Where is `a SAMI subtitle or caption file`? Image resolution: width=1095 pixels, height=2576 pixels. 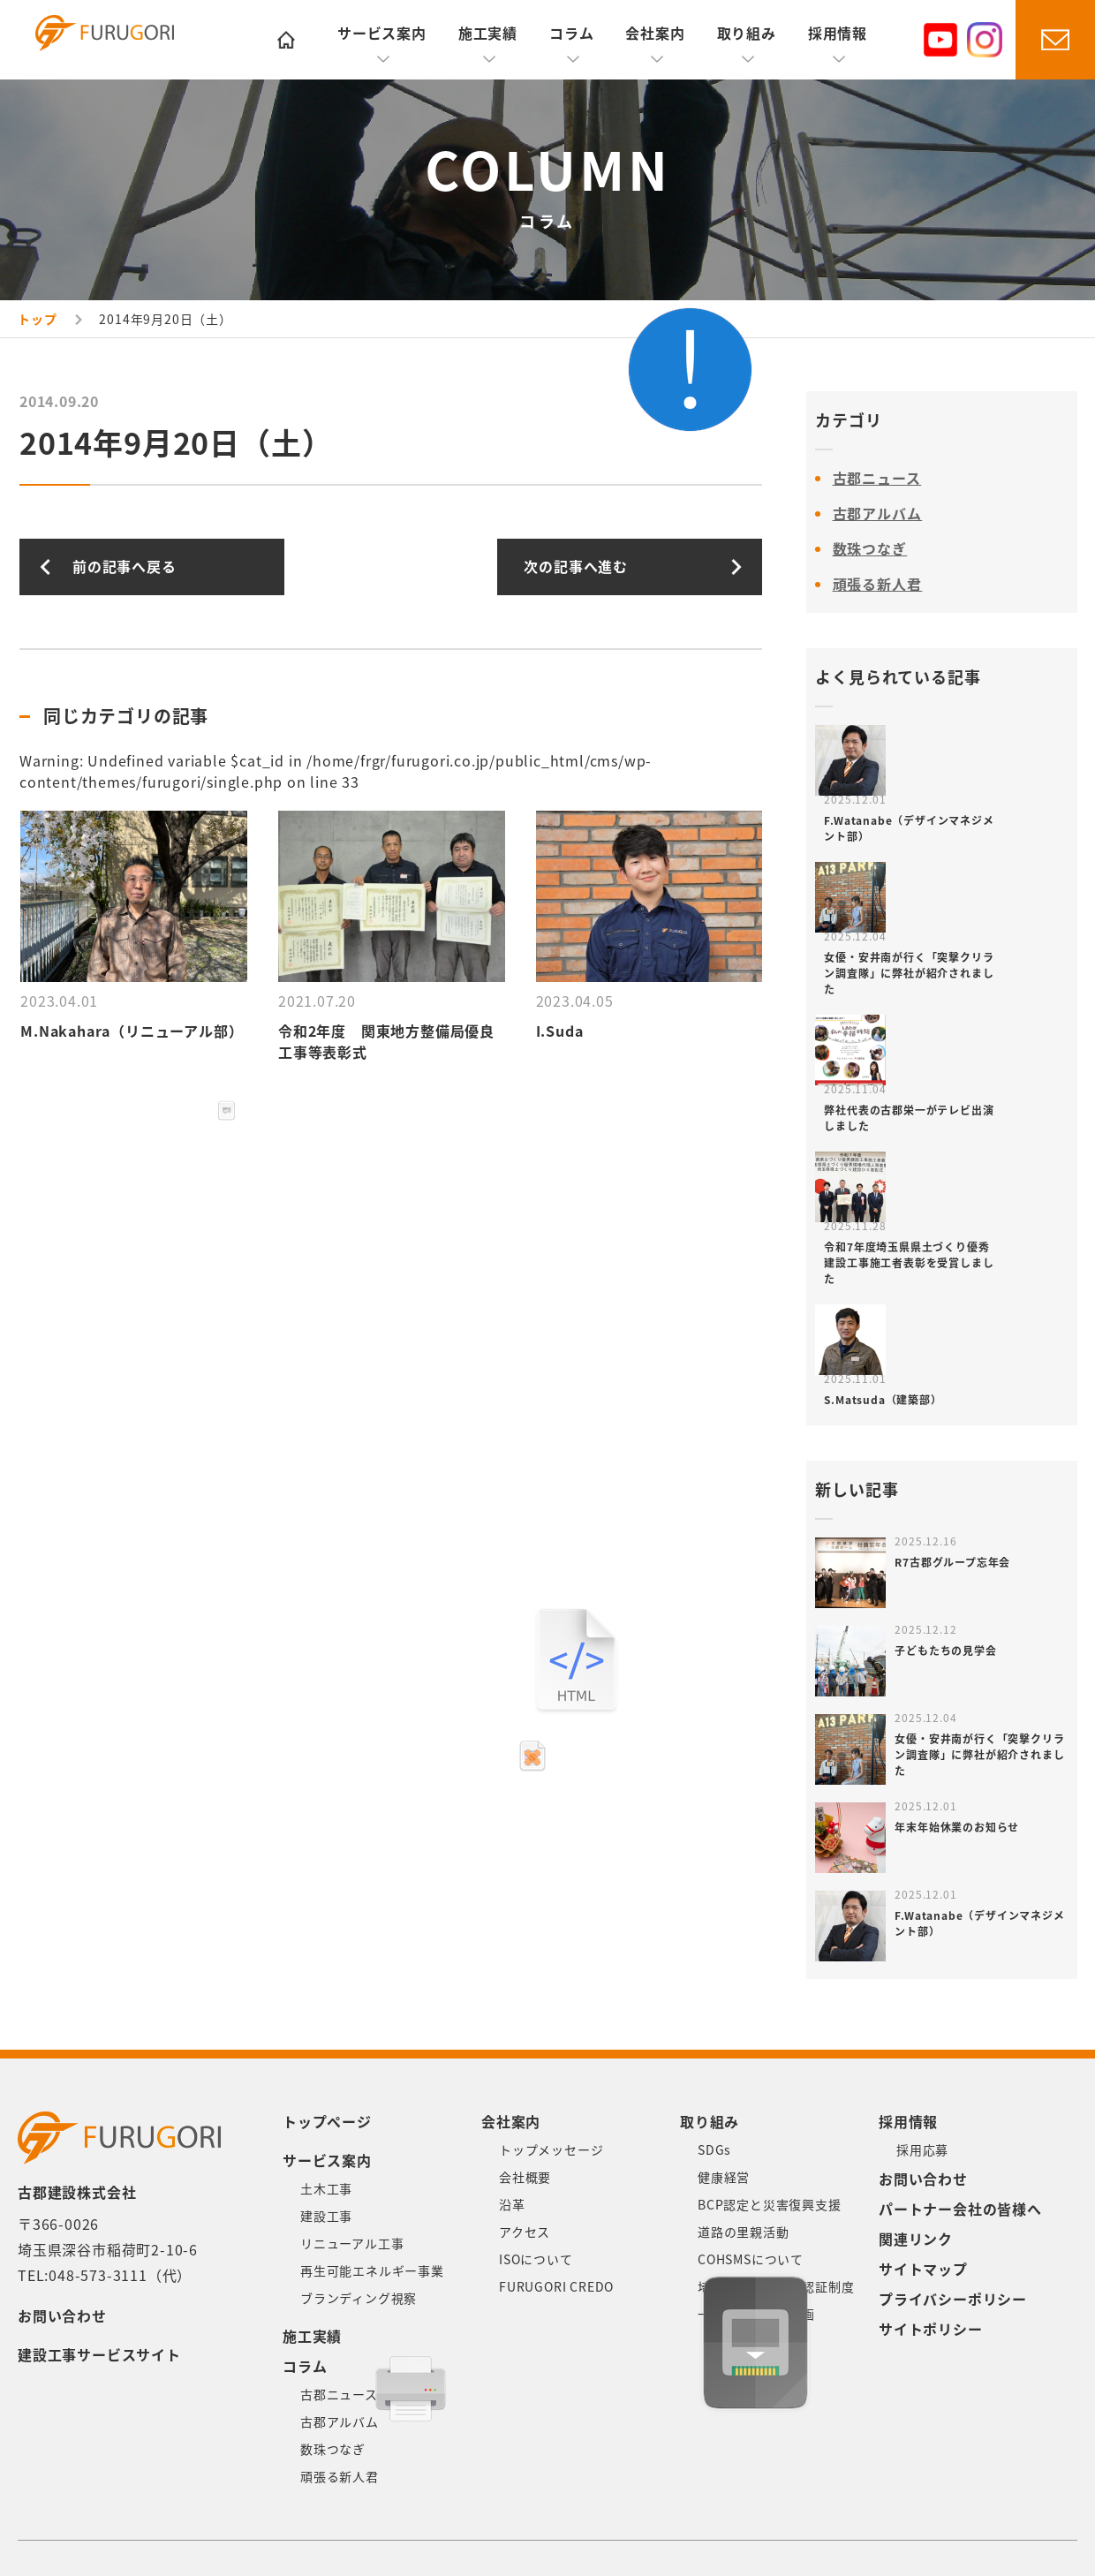 a SAMI subtitle or caption file is located at coordinates (226, 1110).